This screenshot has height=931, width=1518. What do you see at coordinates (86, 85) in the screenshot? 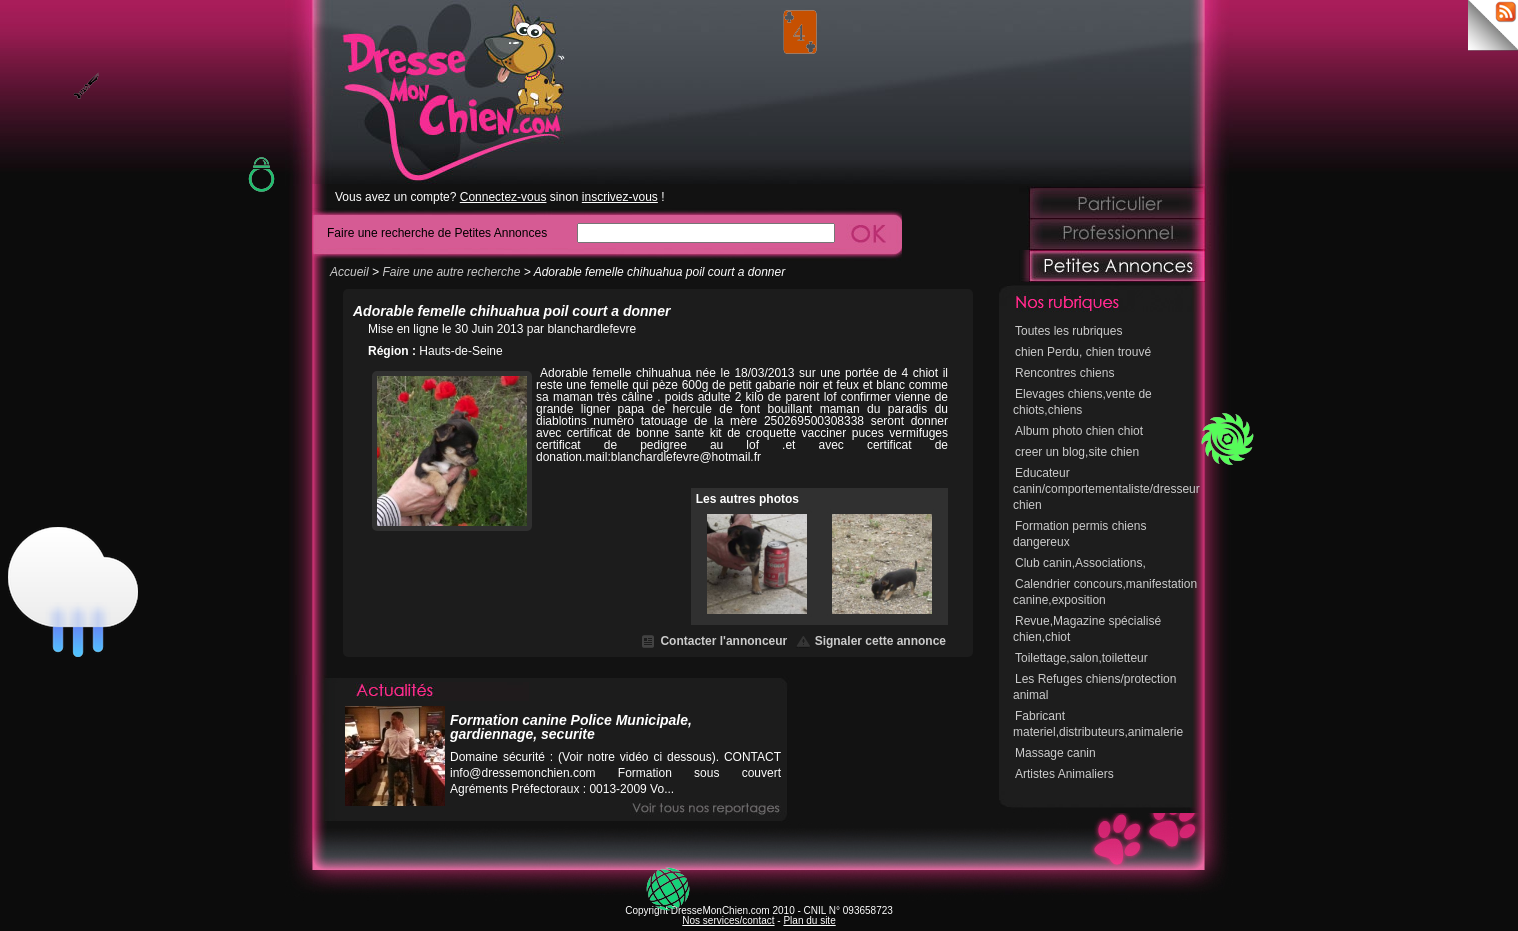
I see `equip a bone knife weapon` at bounding box center [86, 85].